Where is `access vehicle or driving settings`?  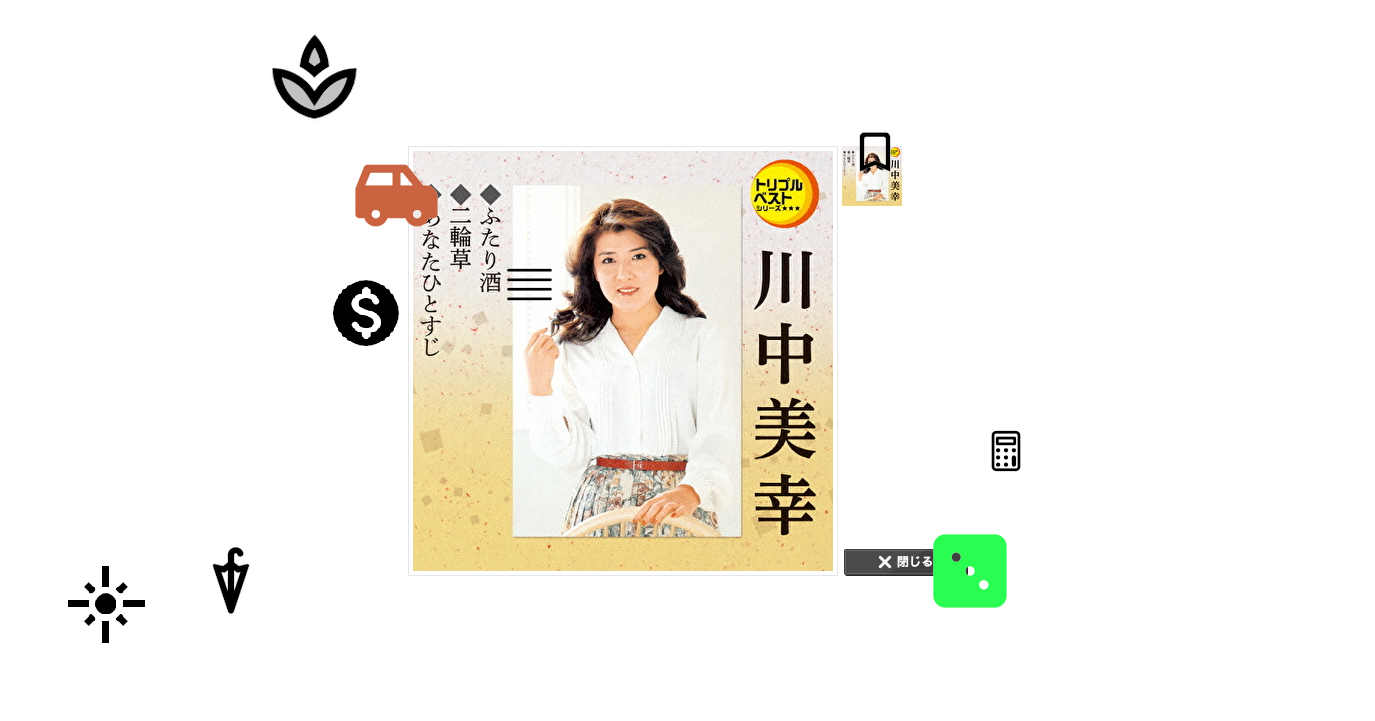
access vehicle or driving settings is located at coordinates (396, 193).